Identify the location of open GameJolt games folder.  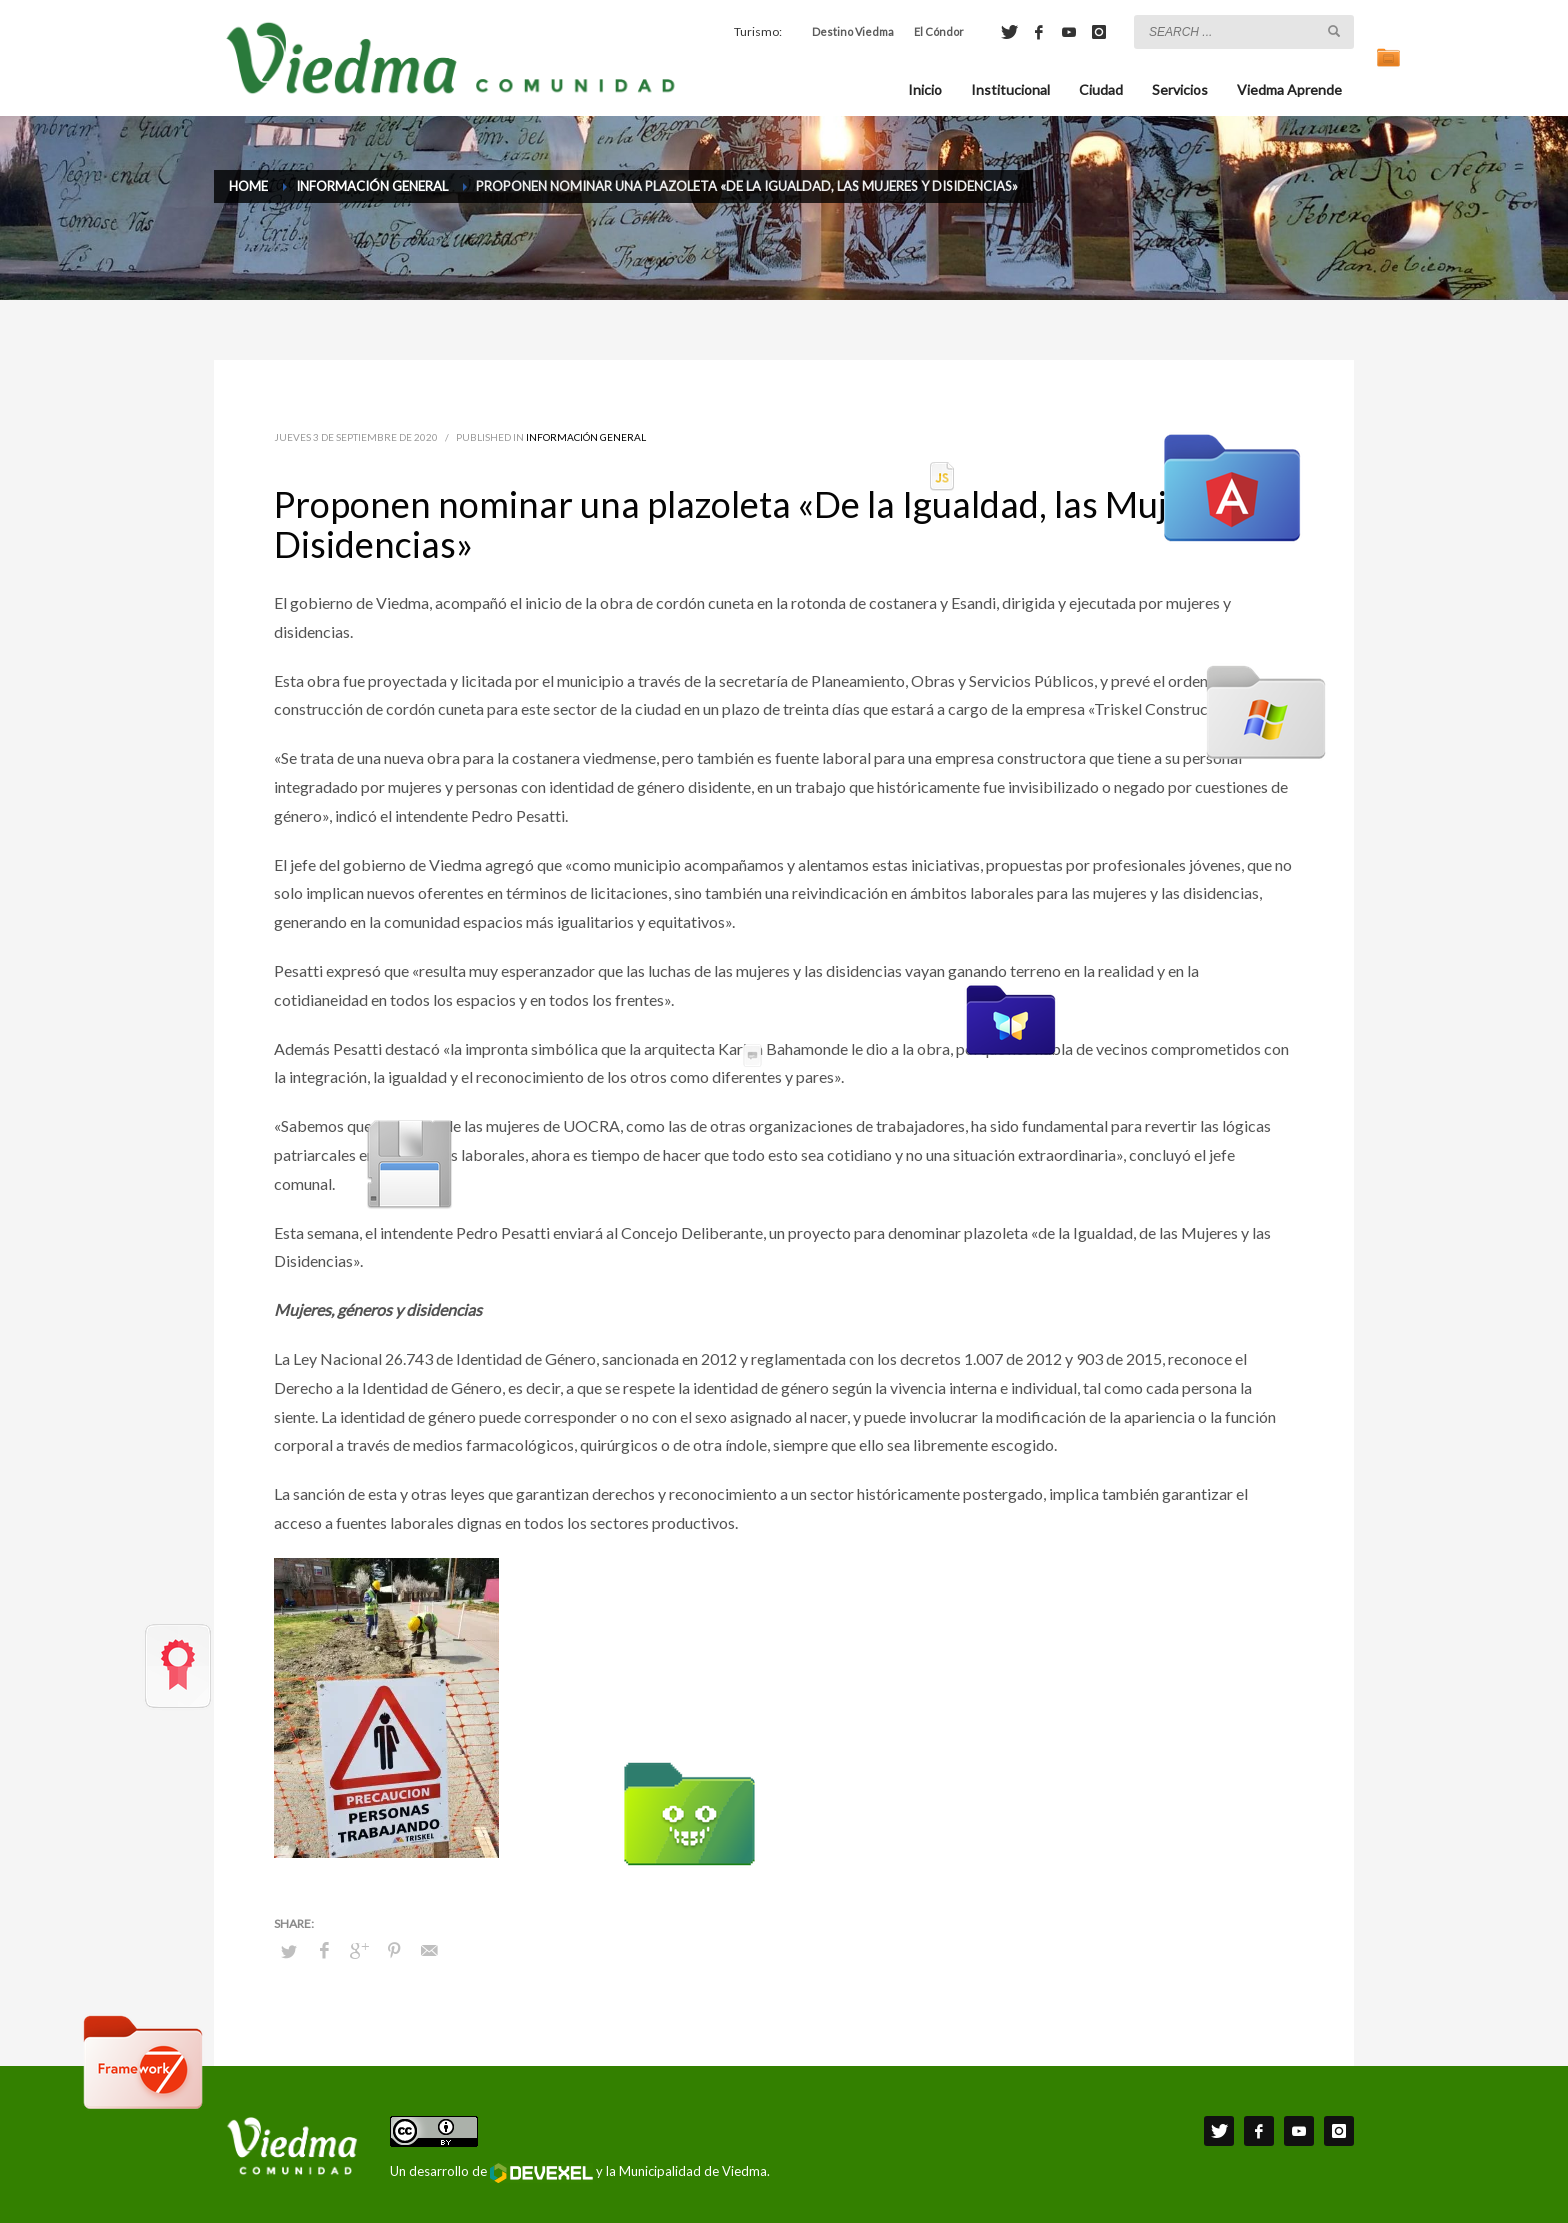
(689, 1817).